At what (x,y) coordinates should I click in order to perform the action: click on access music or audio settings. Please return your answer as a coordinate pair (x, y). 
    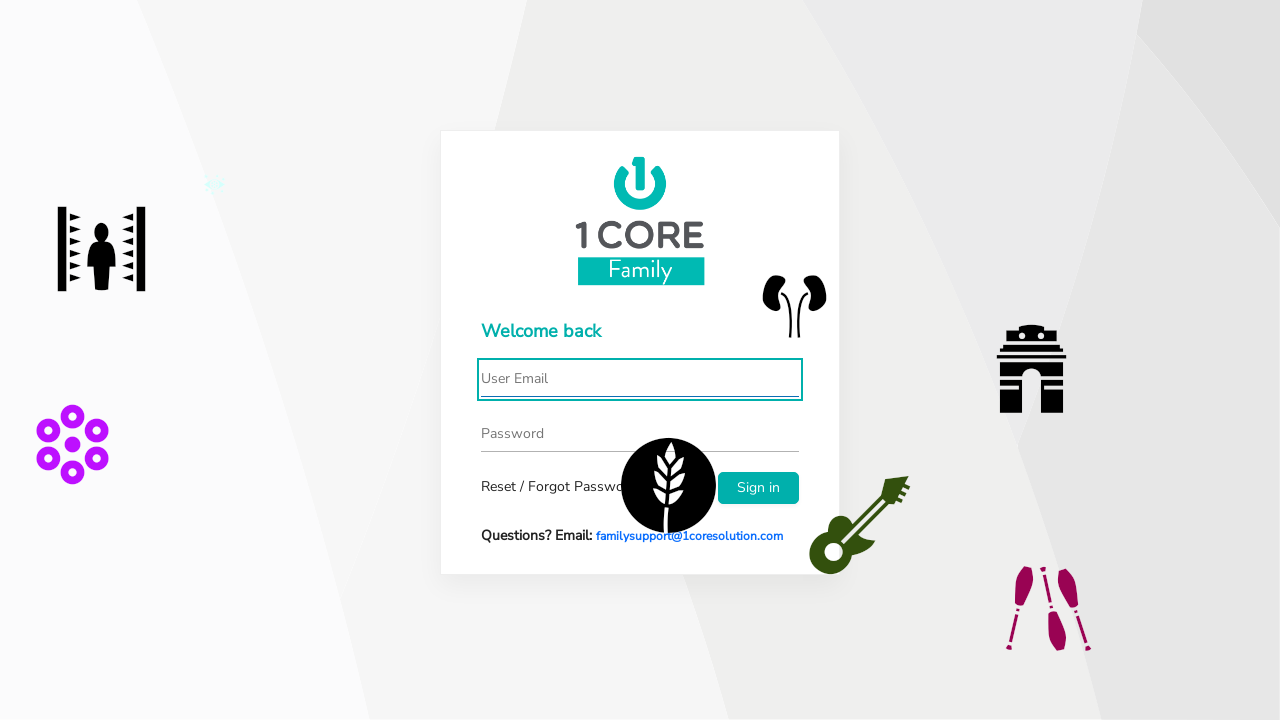
    Looking at the image, I should click on (859, 525).